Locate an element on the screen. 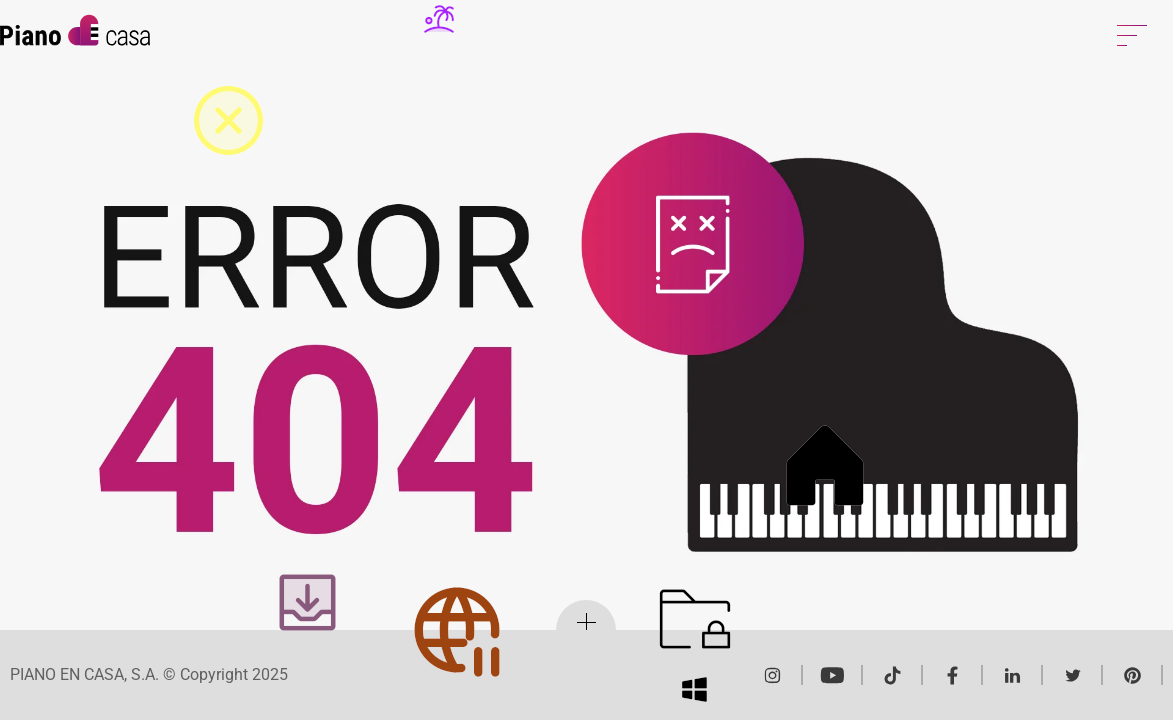 Image resolution: width=1173 pixels, height=720 pixels. close or dismiss a dialog is located at coordinates (228, 120).